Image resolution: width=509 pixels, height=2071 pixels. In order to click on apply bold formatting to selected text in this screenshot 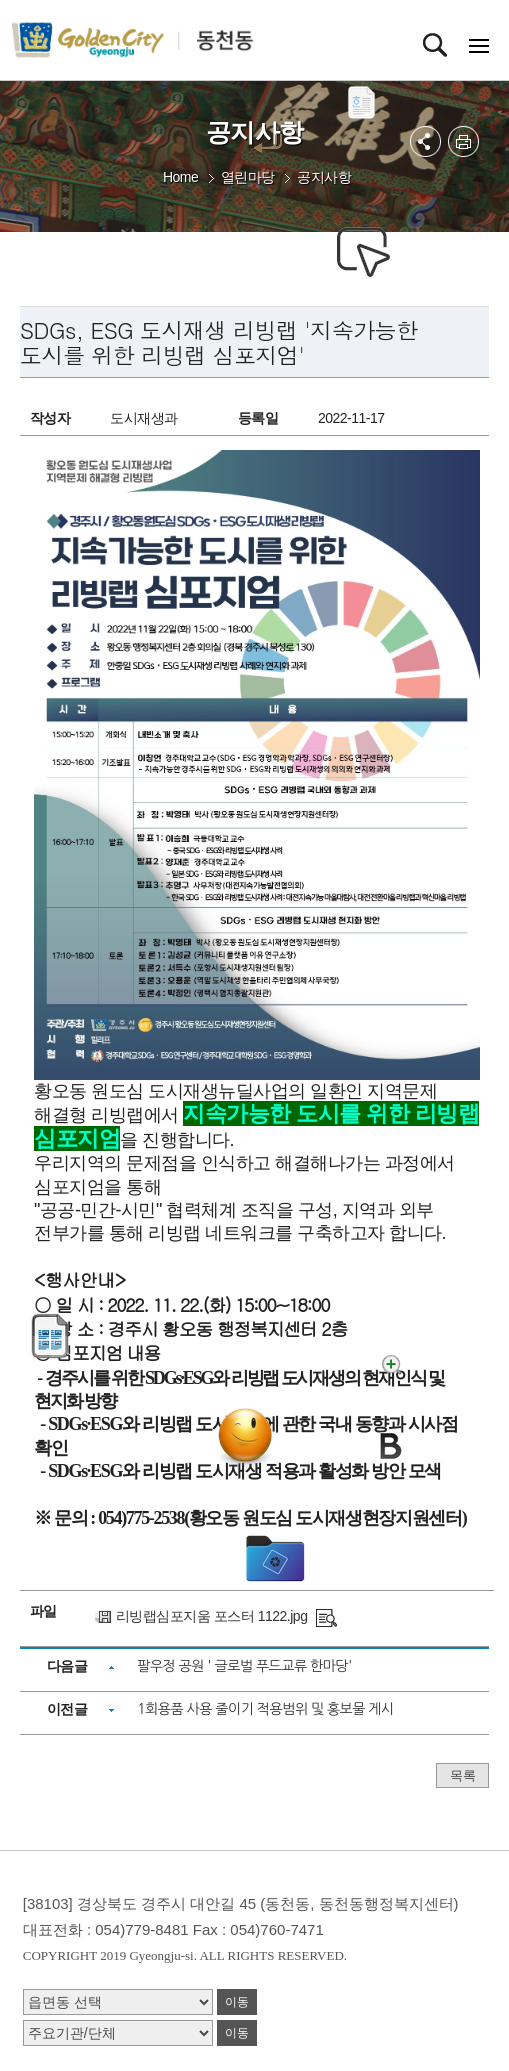, I will do `click(391, 1446)`.